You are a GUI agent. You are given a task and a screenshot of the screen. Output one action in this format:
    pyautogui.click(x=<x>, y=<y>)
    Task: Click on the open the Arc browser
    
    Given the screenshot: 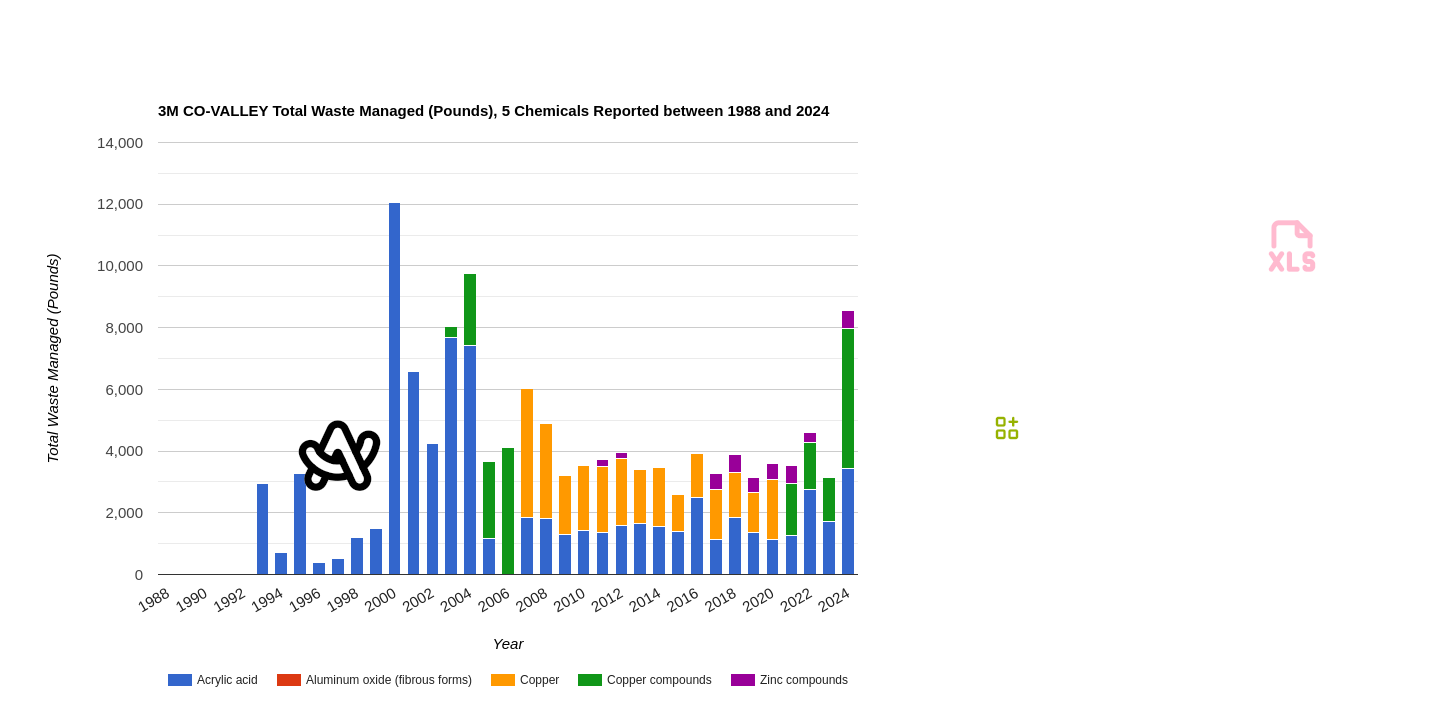 What is the action you would take?
    pyautogui.click(x=339, y=457)
    